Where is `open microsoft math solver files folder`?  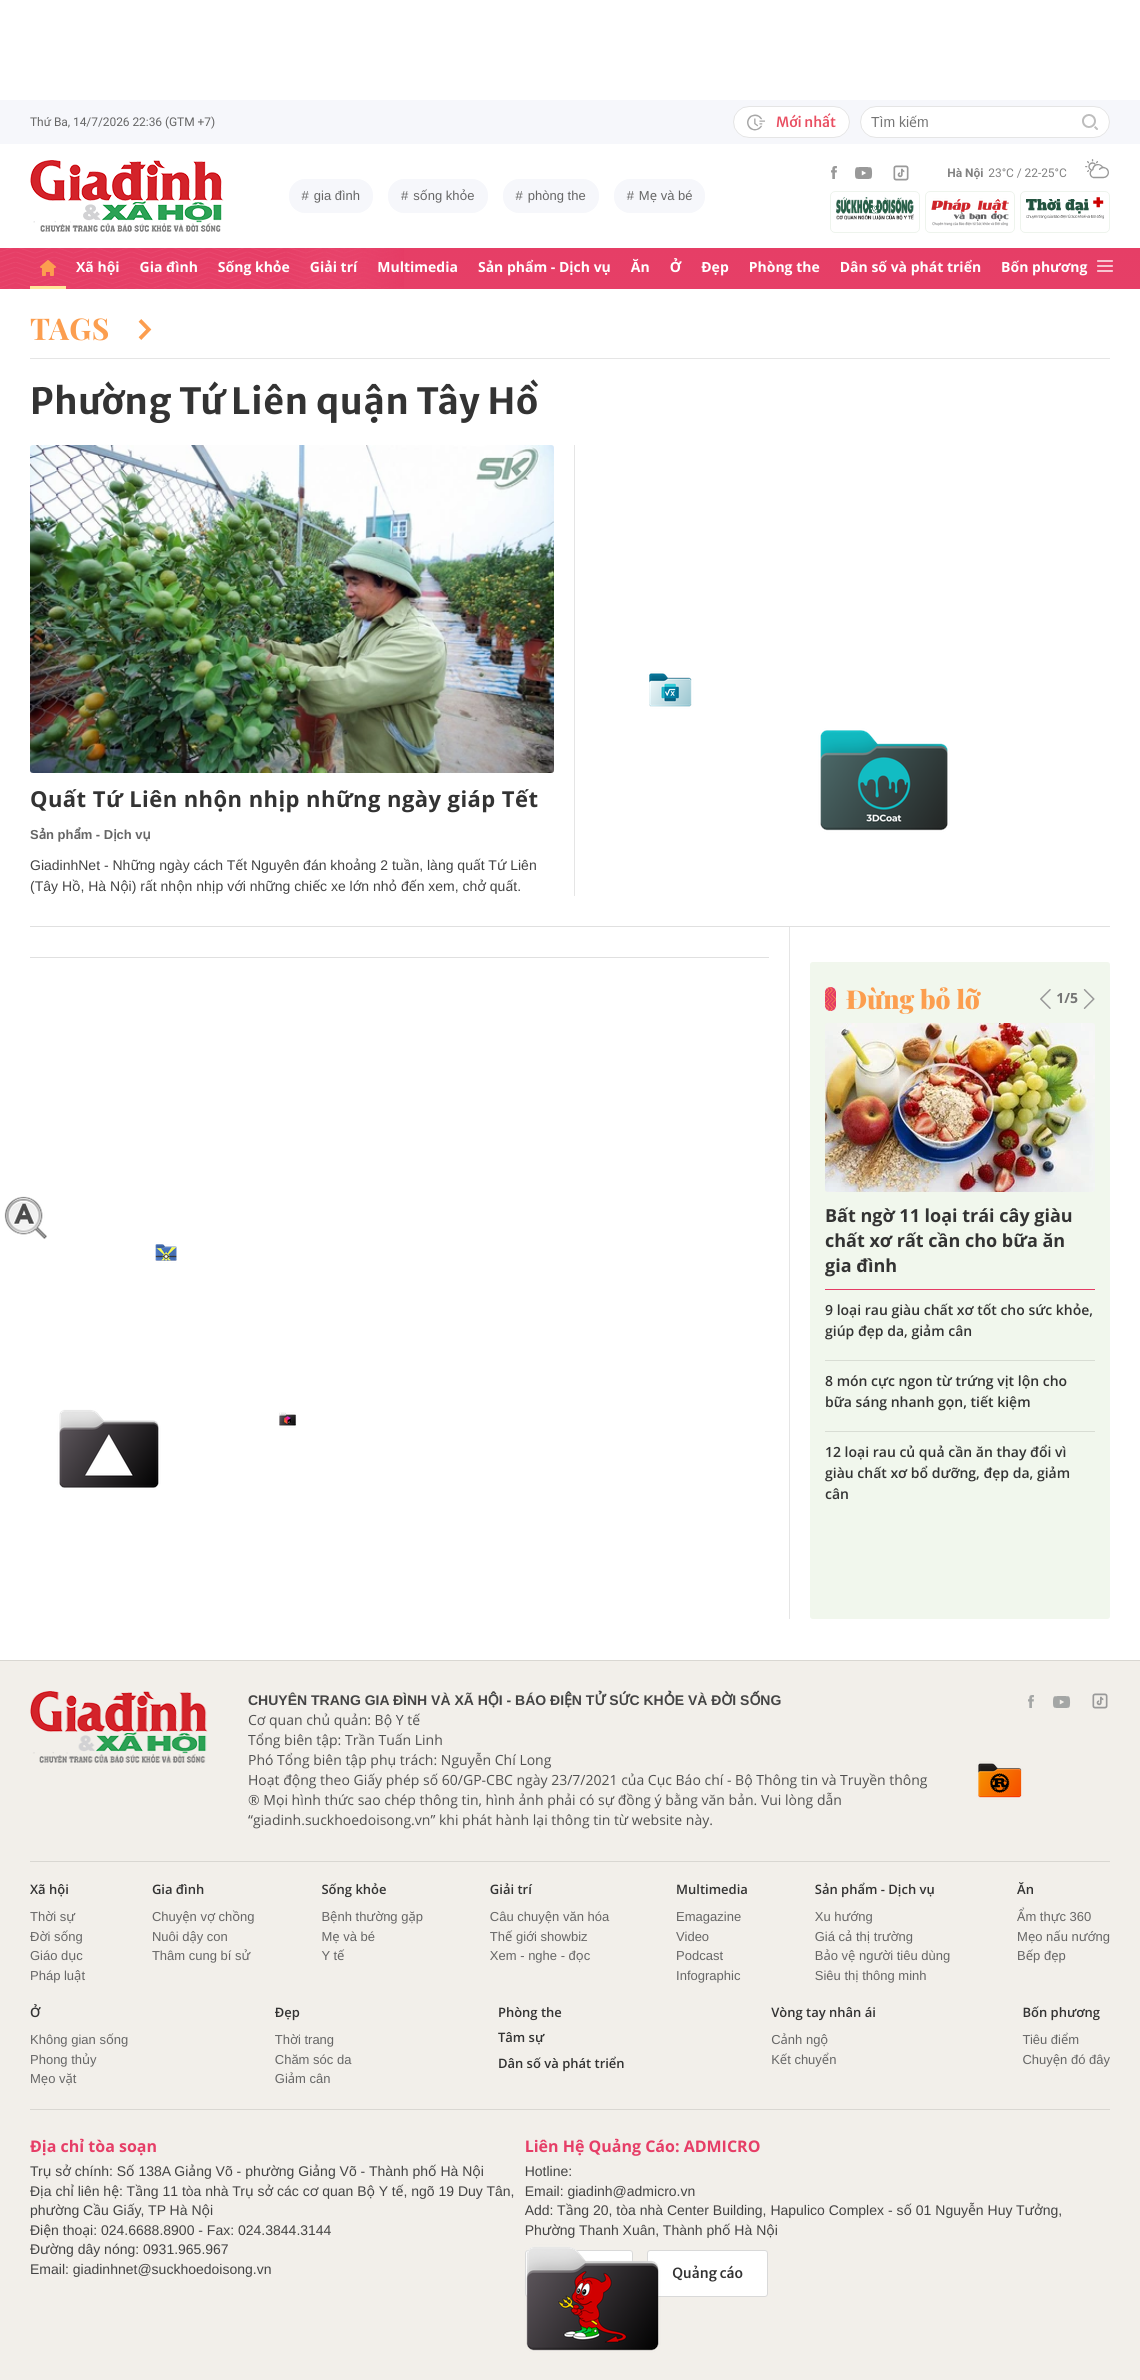 open microsoft math solver files folder is located at coordinates (670, 691).